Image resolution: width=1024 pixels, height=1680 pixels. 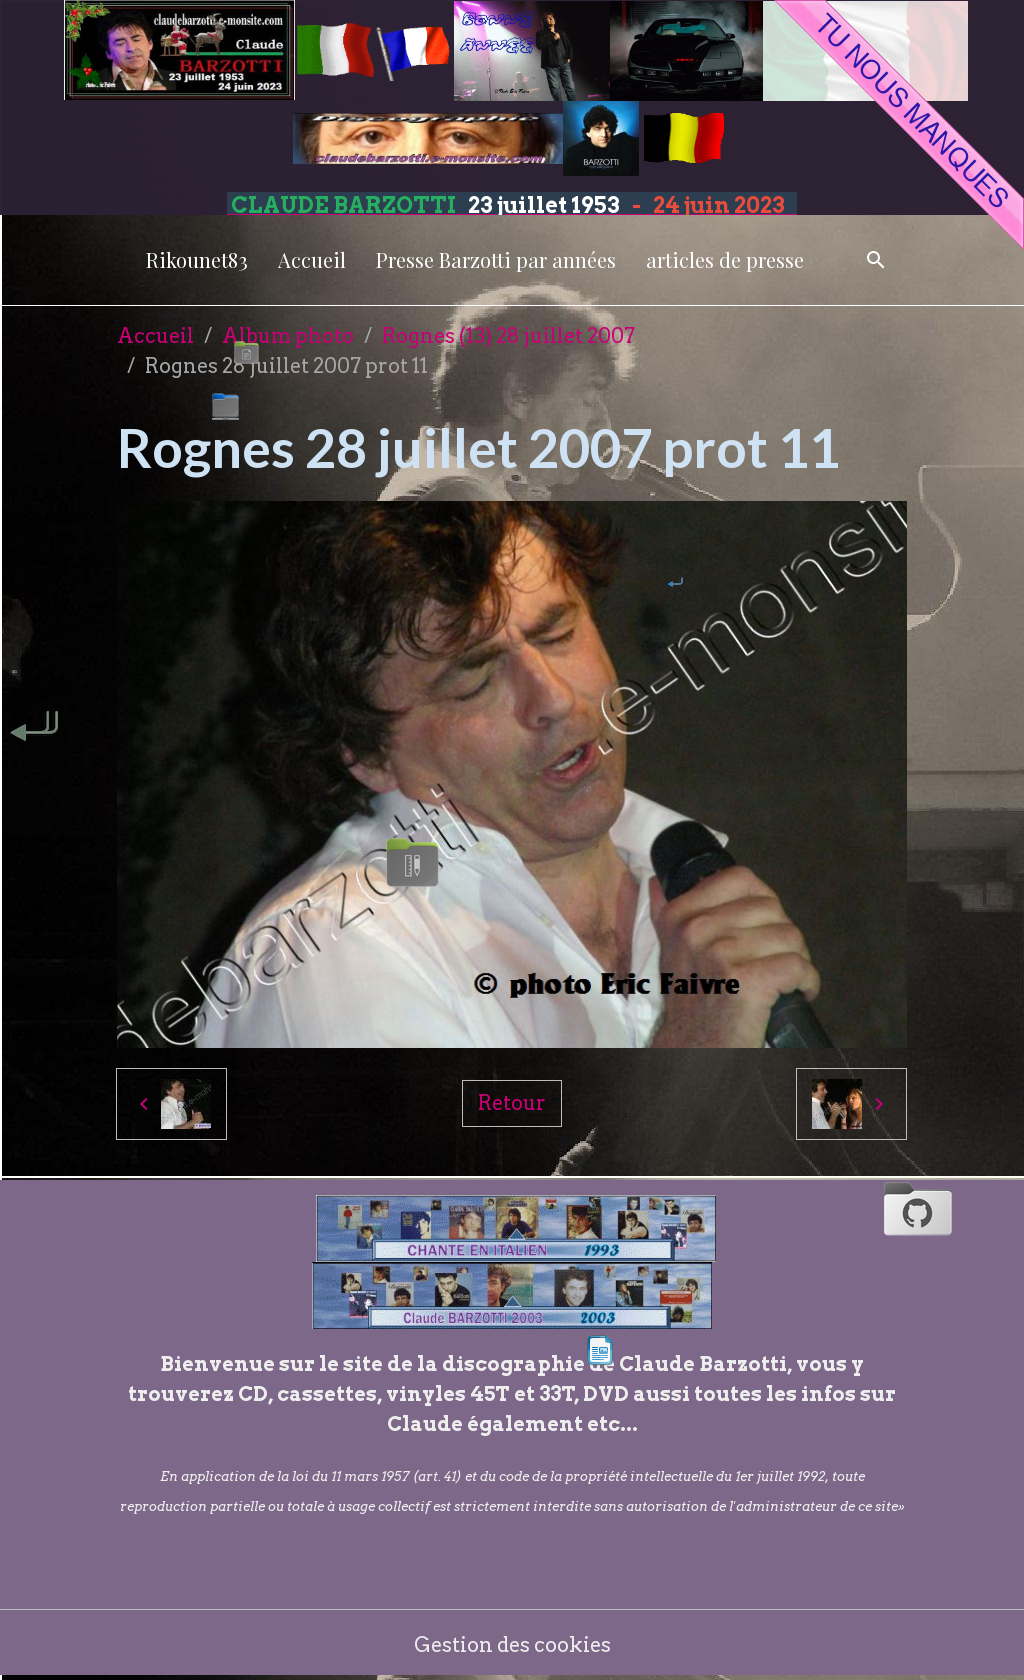 What do you see at coordinates (600, 1350) in the screenshot?
I see `open a text document file` at bounding box center [600, 1350].